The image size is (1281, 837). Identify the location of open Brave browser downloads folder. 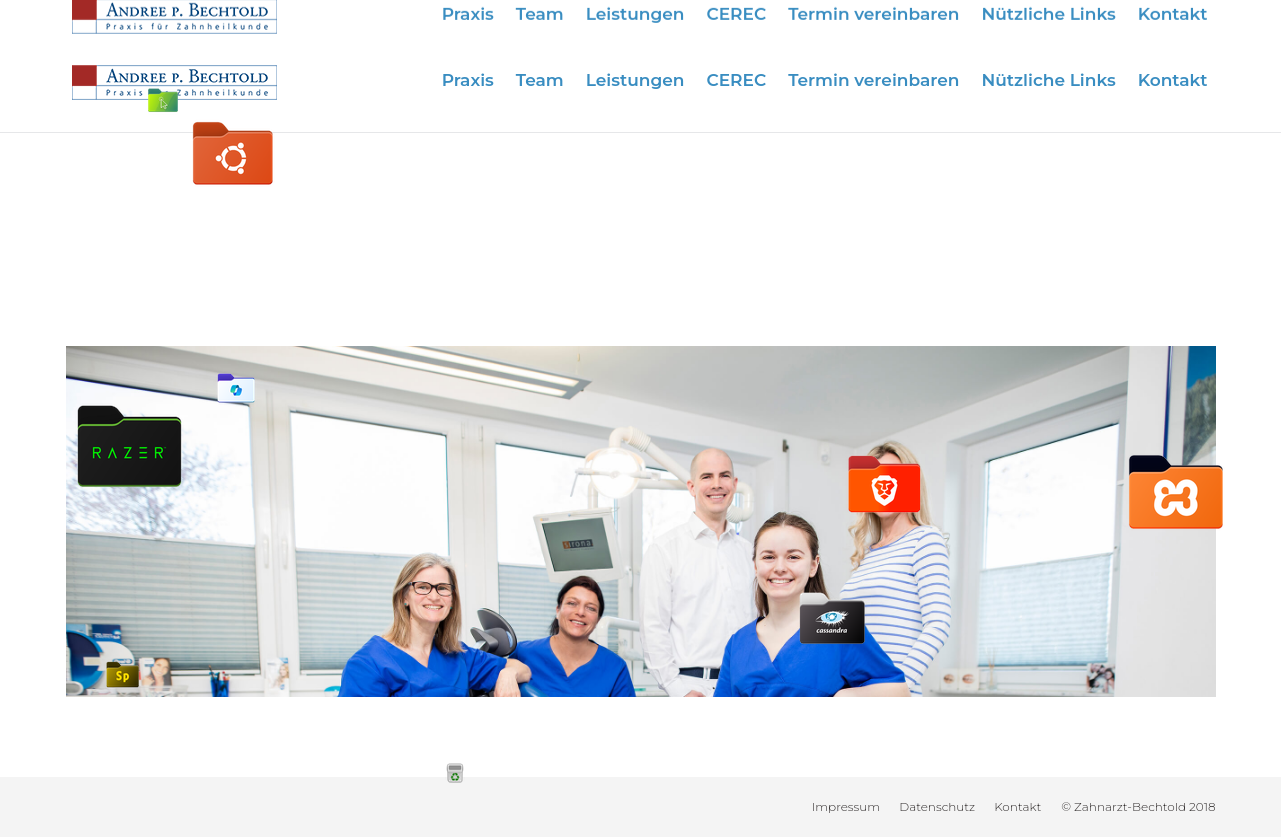
(884, 486).